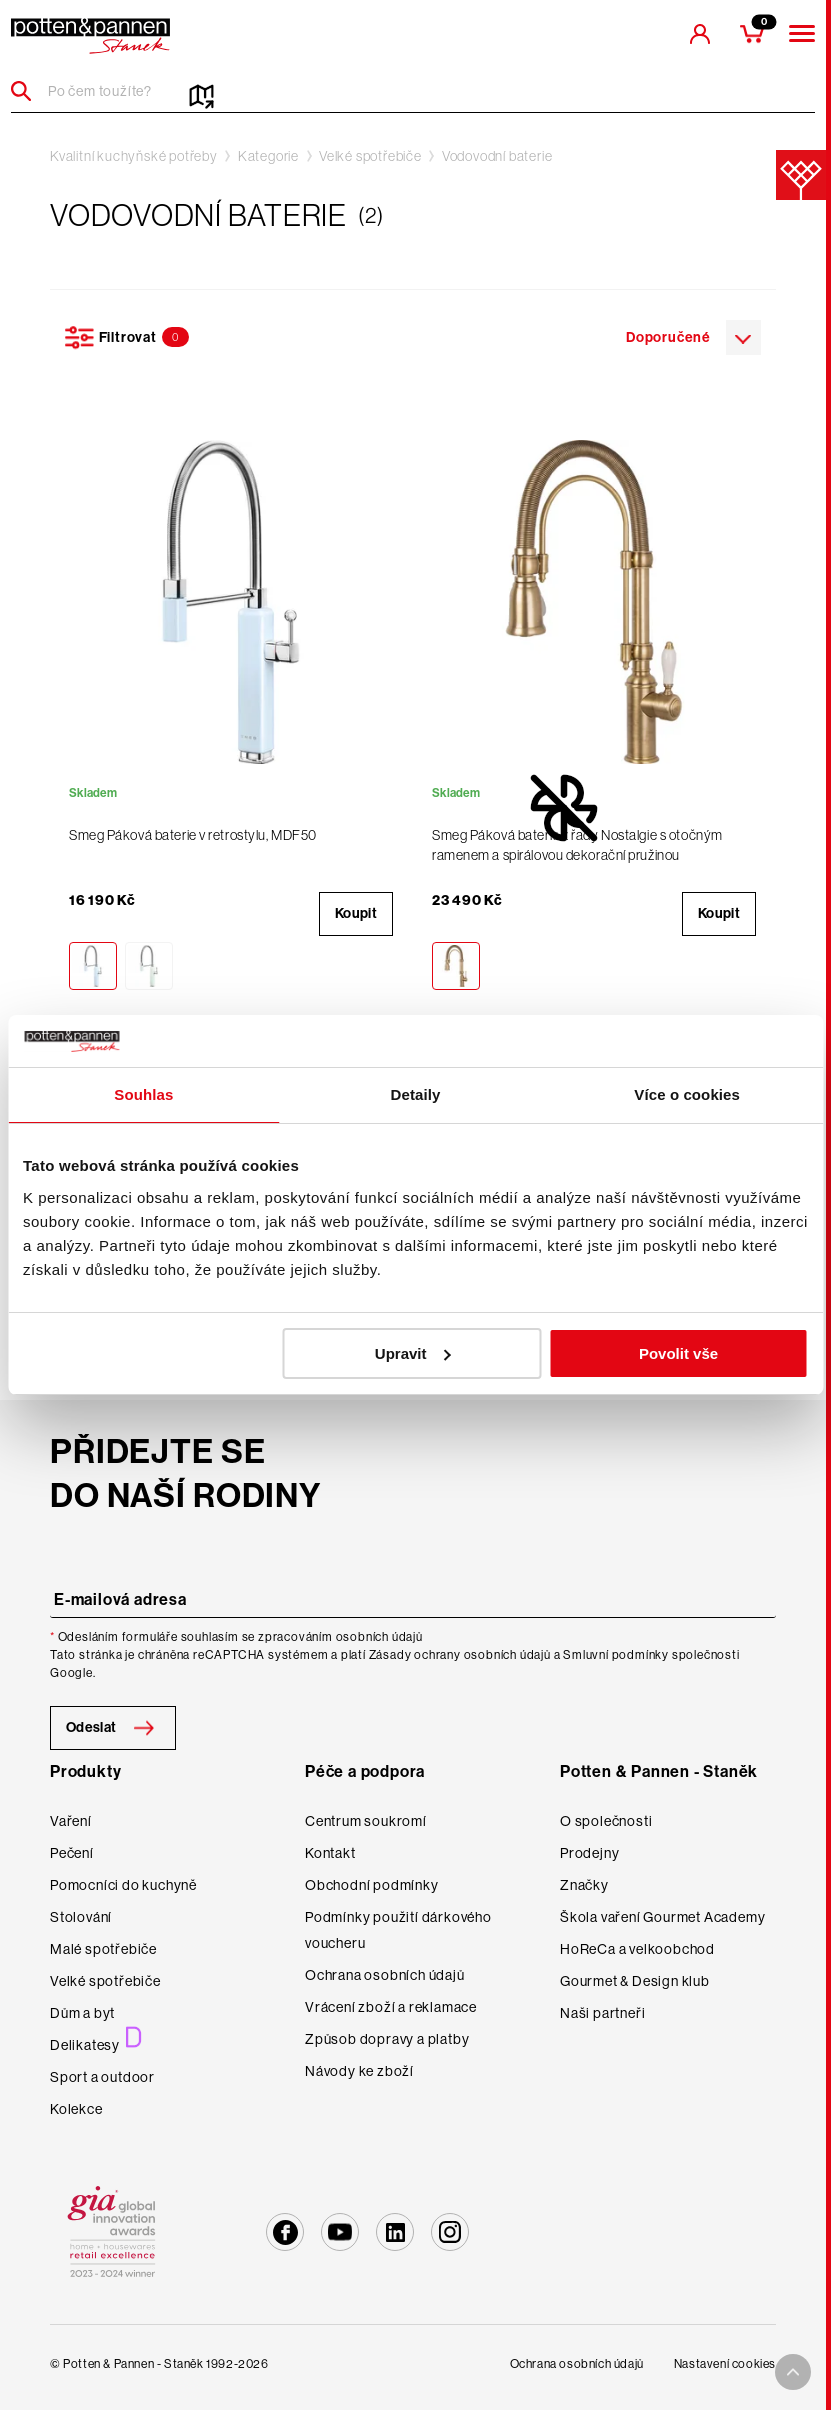  Describe the element at coordinates (564, 808) in the screenshot. I see `wind energy source disabled or unavailable` at that location.